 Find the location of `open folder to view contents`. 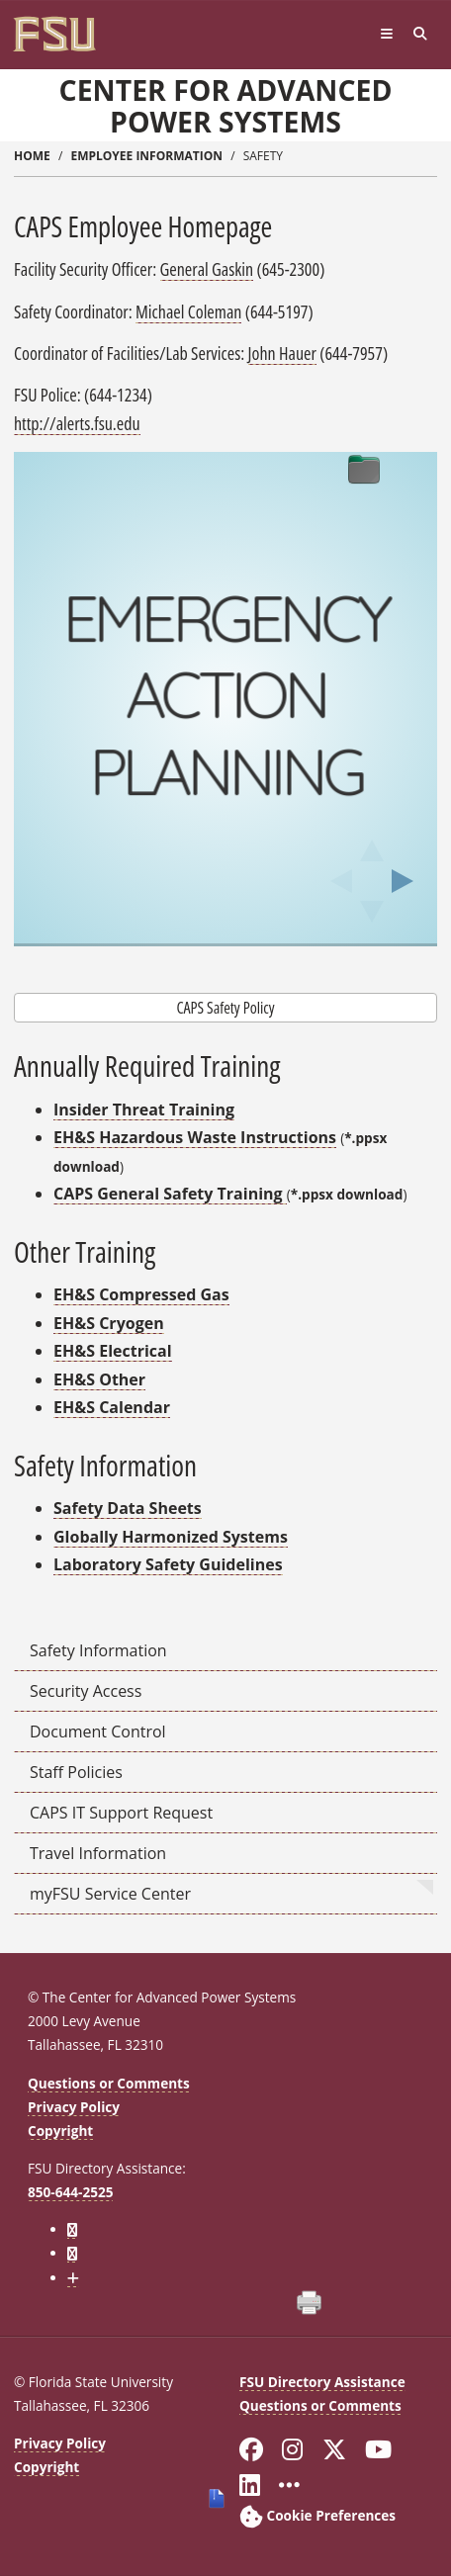

open folder to view contents is located at coordinates (364, 469).